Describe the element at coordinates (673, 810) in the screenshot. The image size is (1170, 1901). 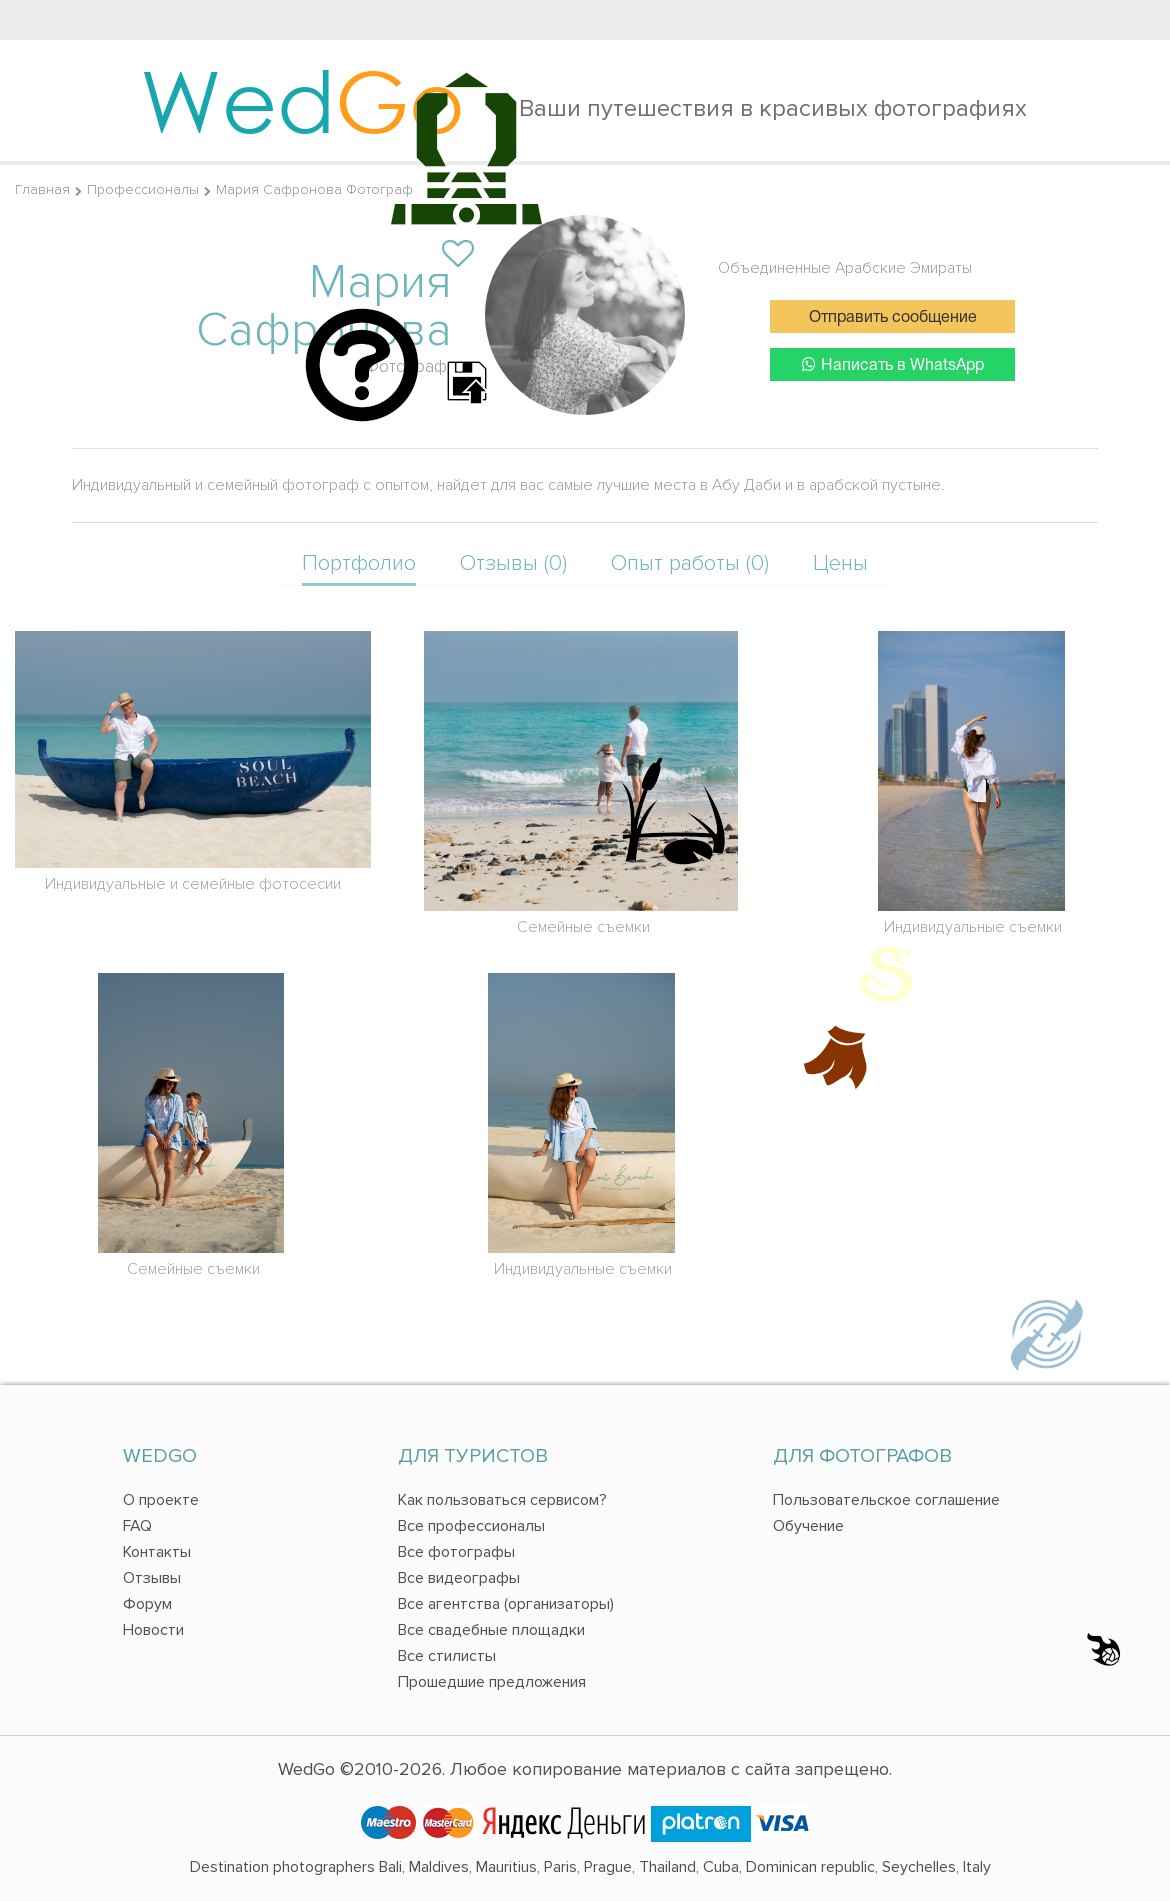
I see `indicates swamp or wetland terrain type` at that location.